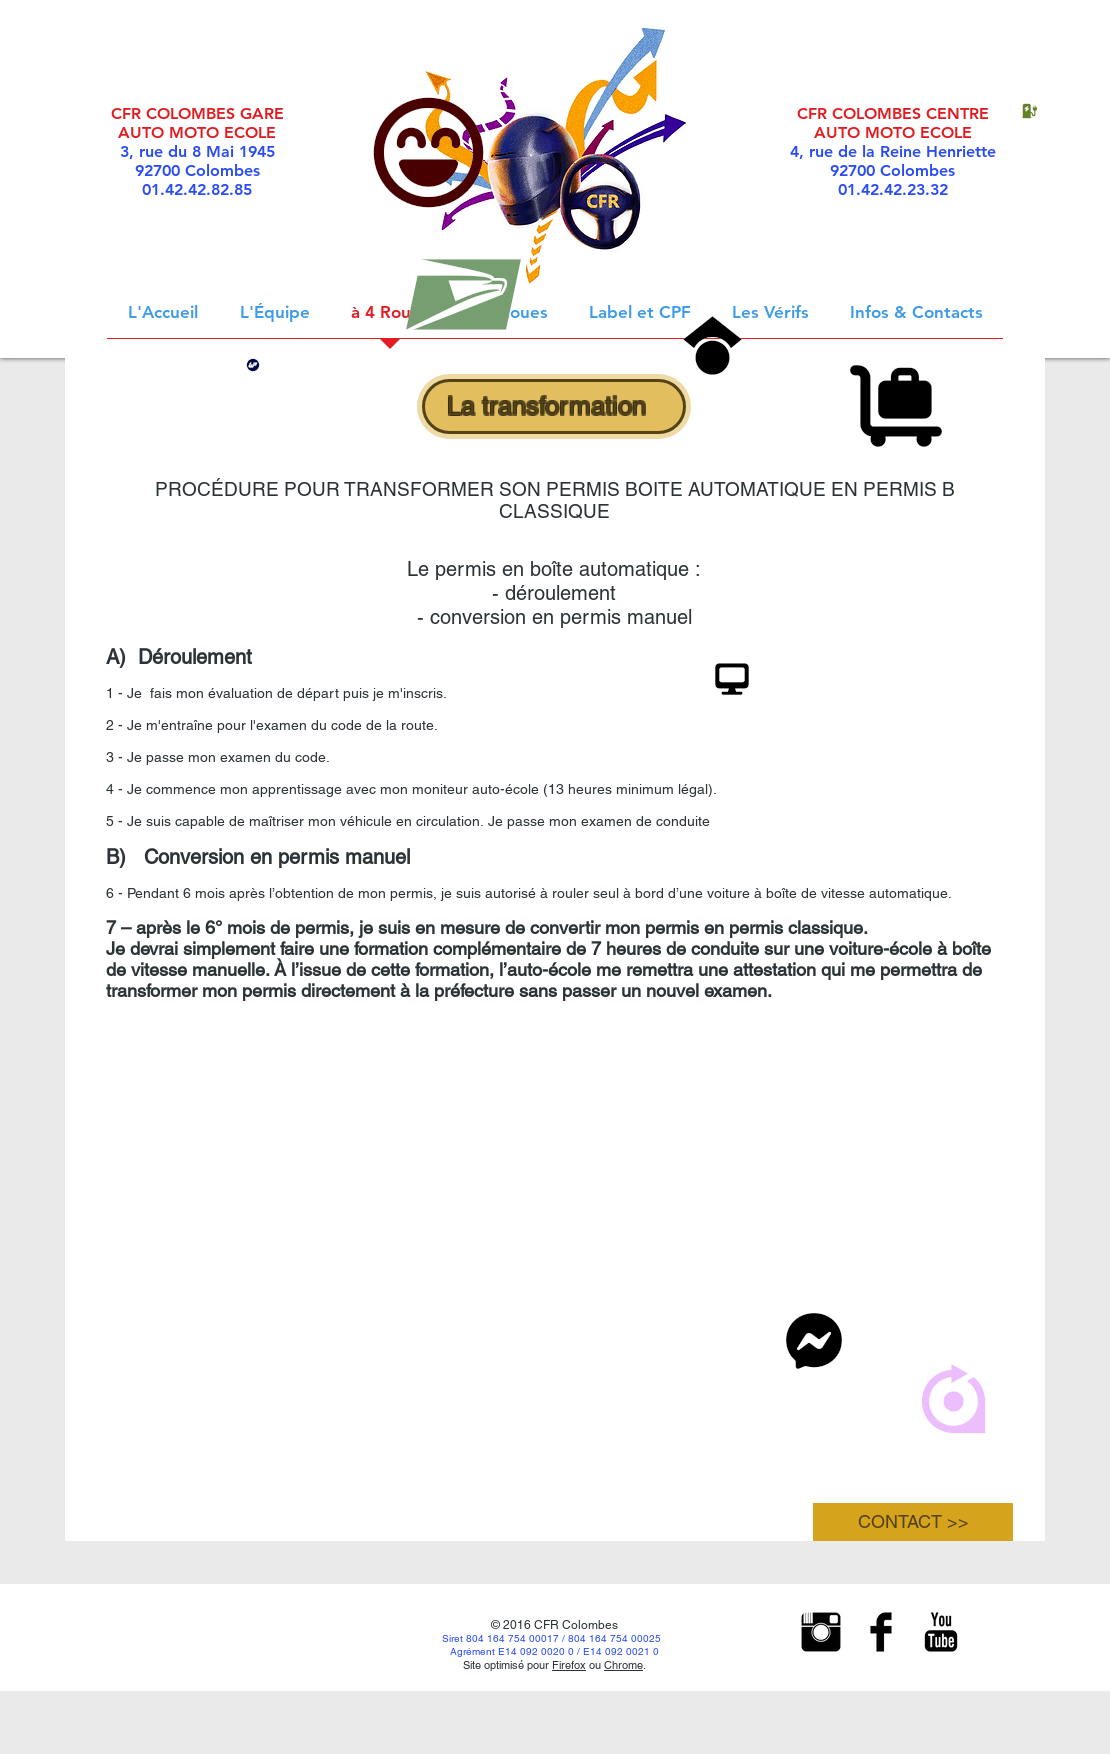 The width and height of the screenshot is (1110, 1754). Describe the element at coordinates (896, 406) in the screenshot. I see `luggage cart or baggage trolley` at that location.